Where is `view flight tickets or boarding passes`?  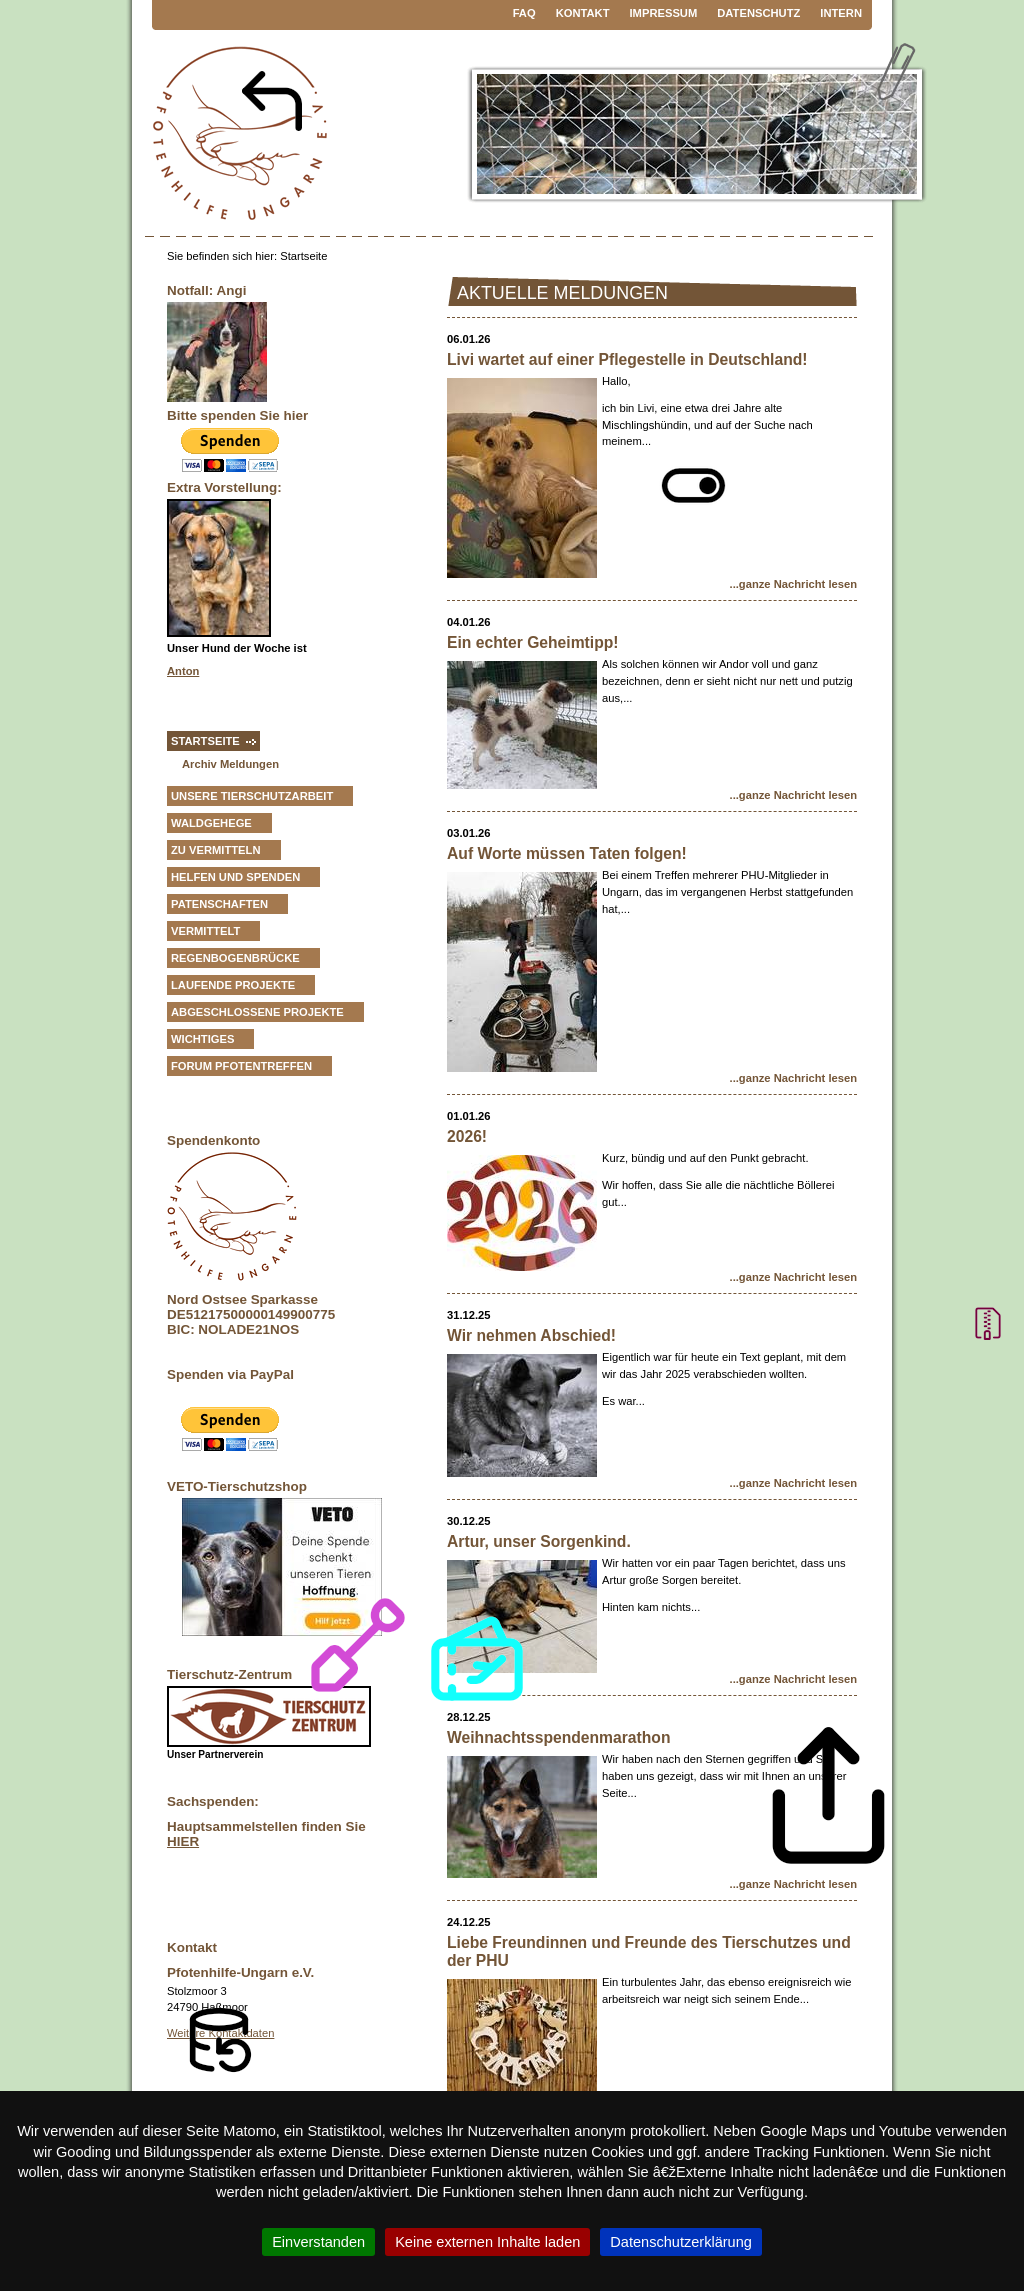
view flight tickets or boarding passes is located at coordinates (477, 1659).